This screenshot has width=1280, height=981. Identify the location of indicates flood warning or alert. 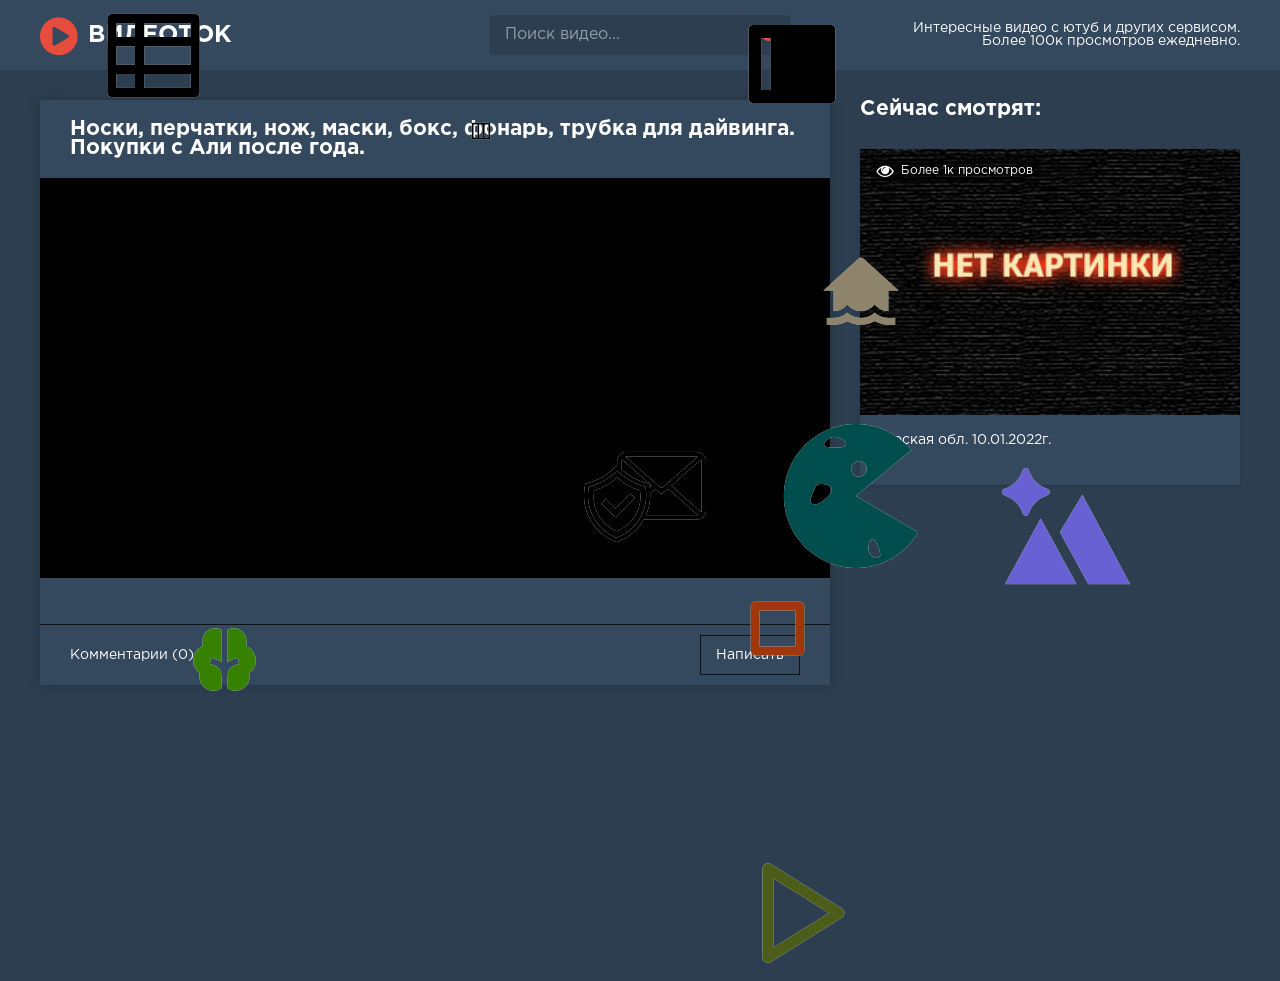
(861, 294).